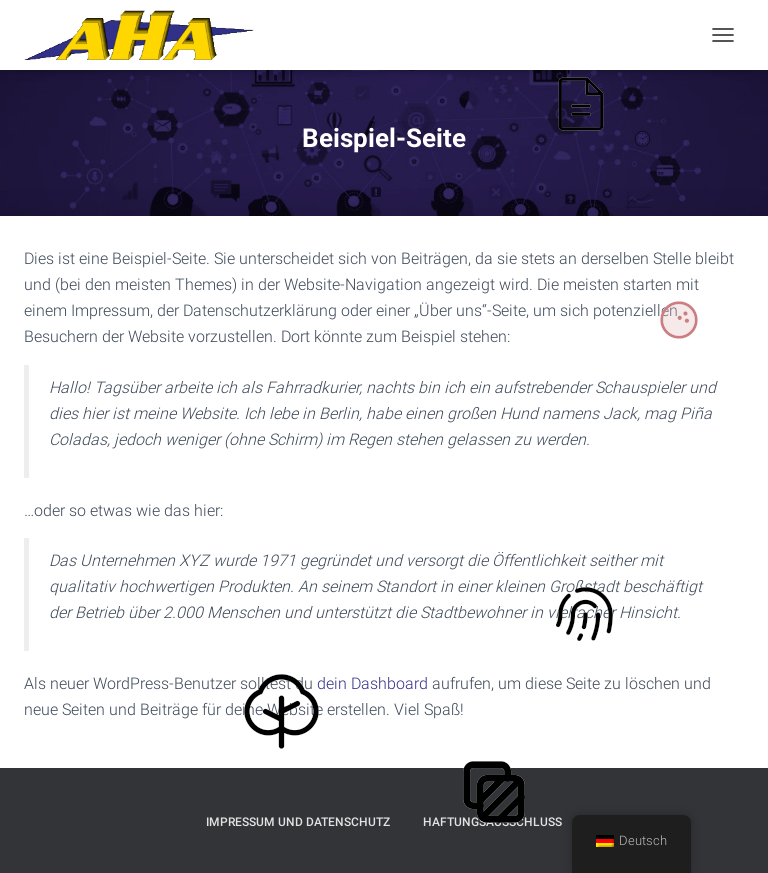 Image resolution: width=768 pixels, height=873 pixels. I want to click on view document or text file, so click(581, 104).